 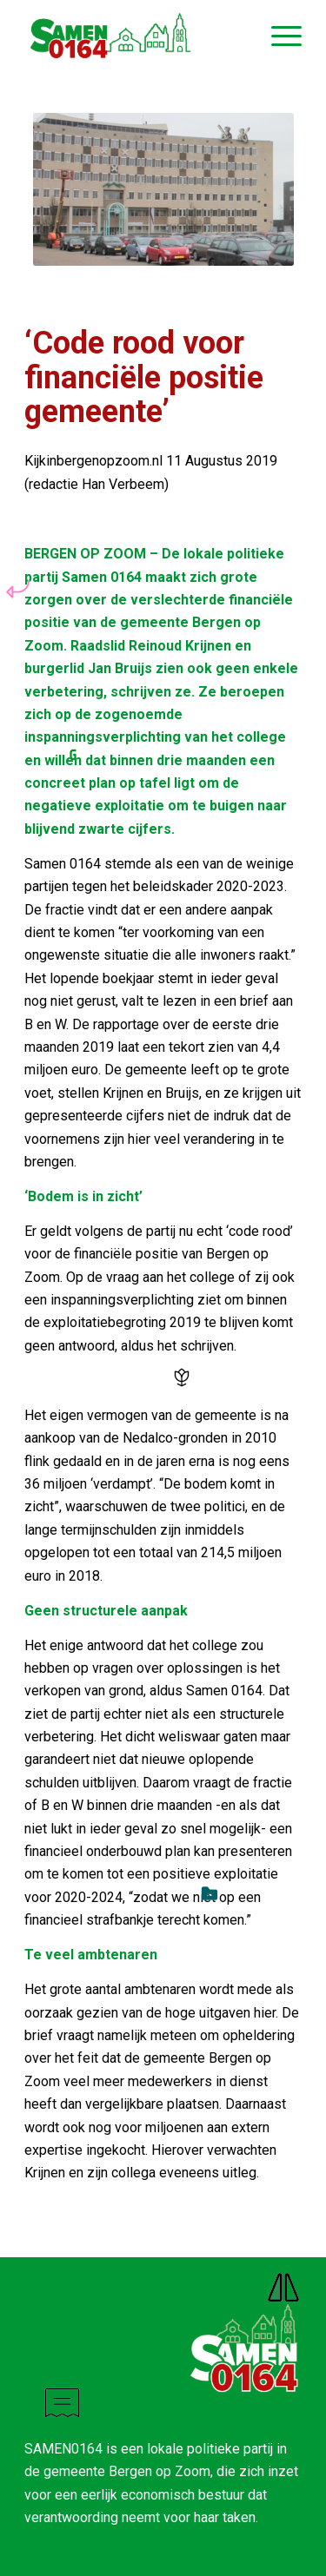 I want to click on flip image horizontally, so click(x=283, y=2289).